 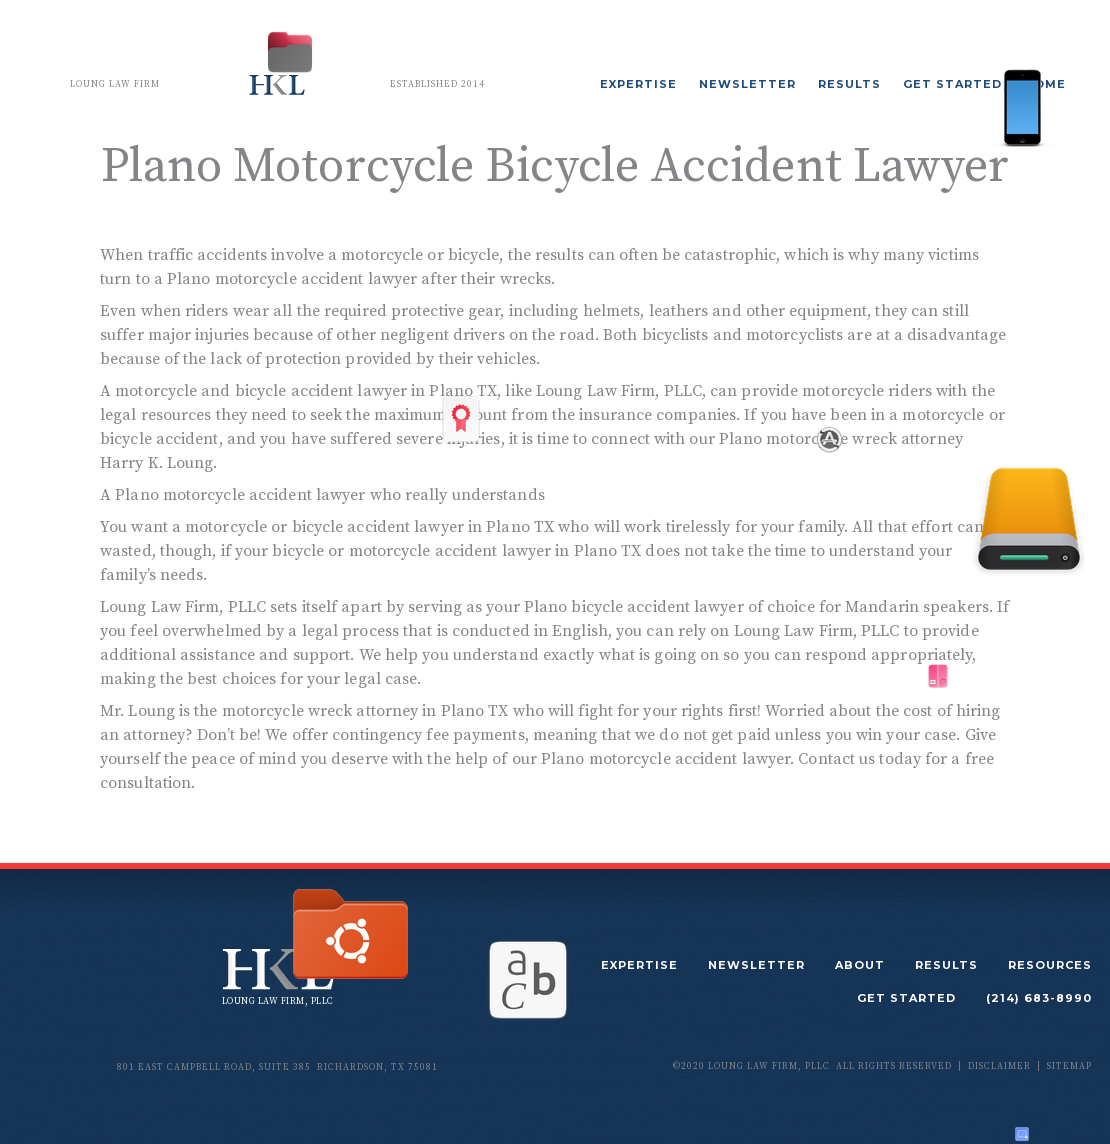 What do you see at coordinates (938, 676) in the screenshot?
I see `debian software package file` at bounding box center [938, 676].